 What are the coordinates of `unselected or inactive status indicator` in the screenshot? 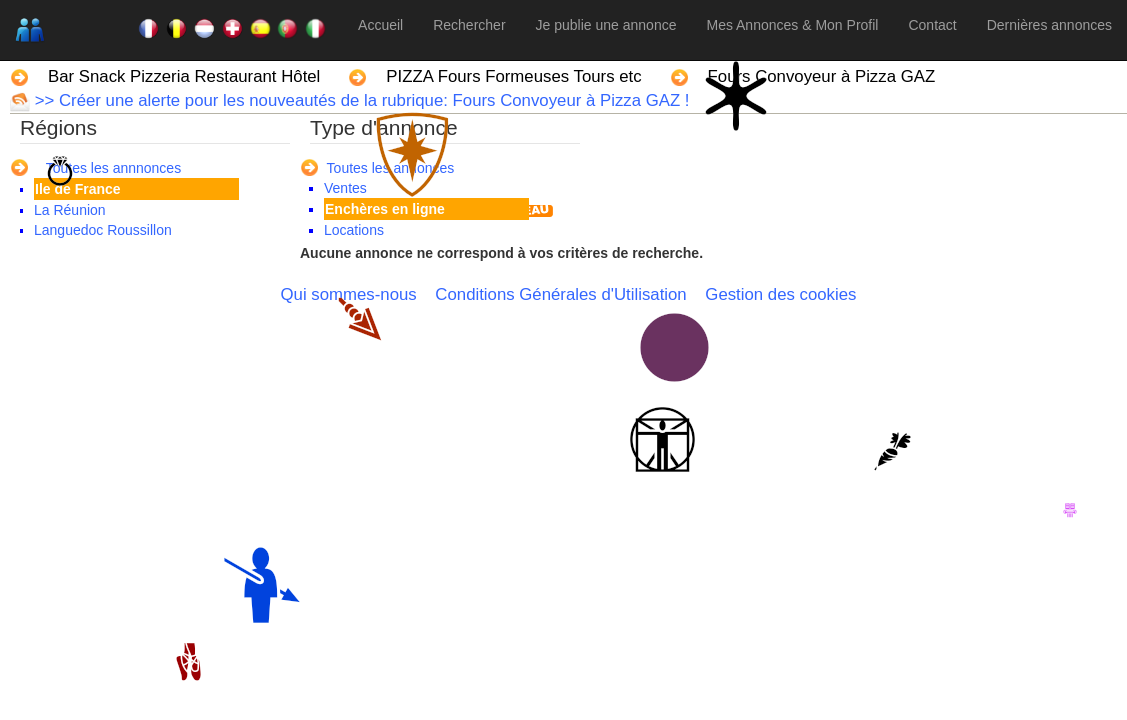 It's located at (674, 347).